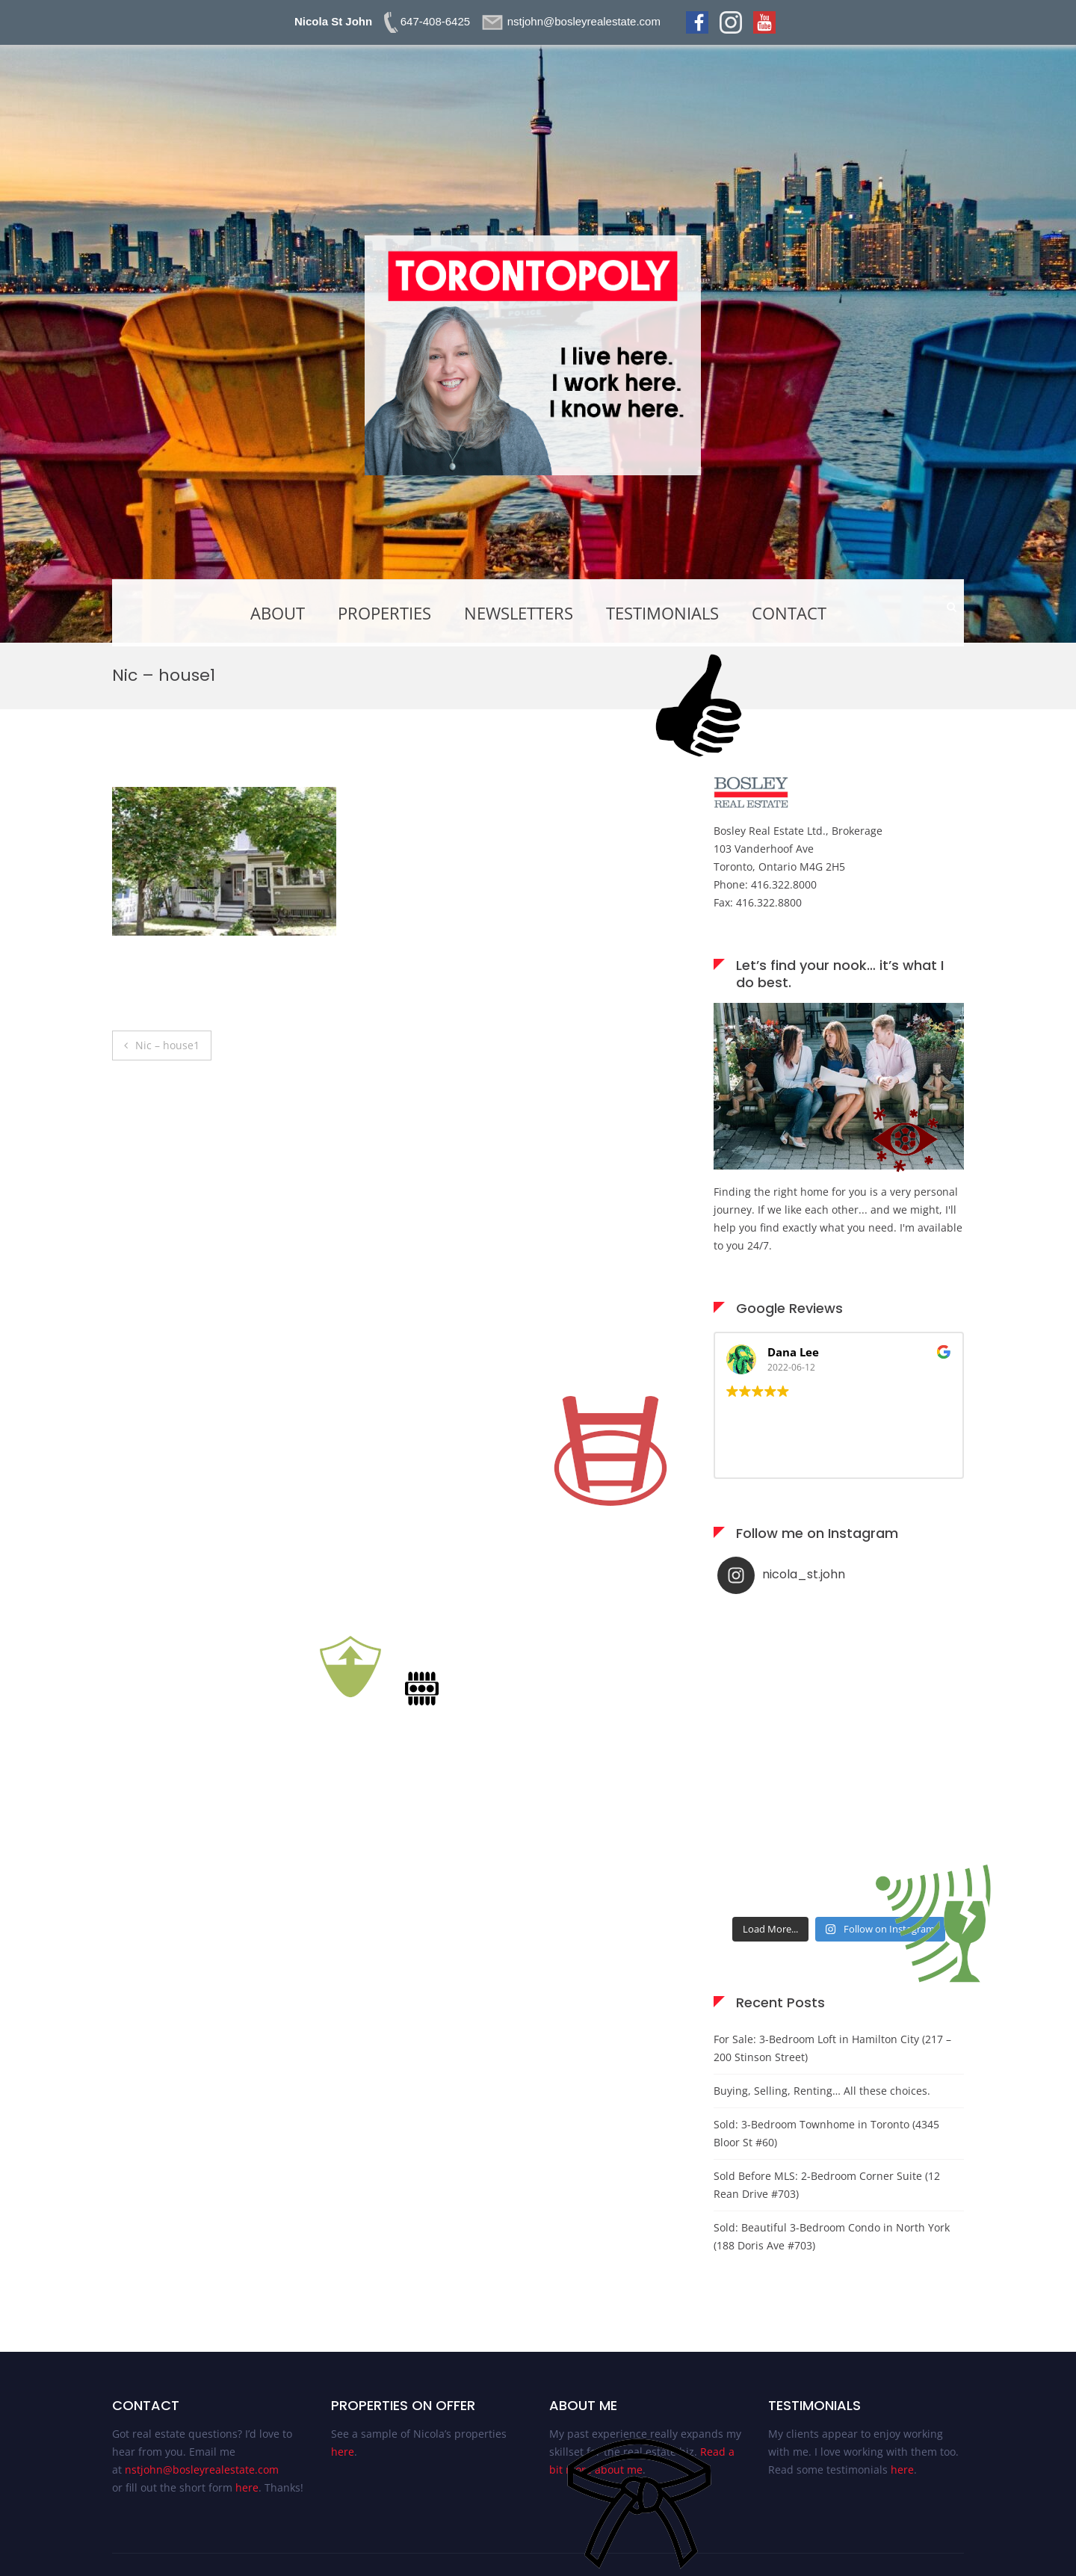 The image size is (1076, 2576). What do you see at coordinates (934, 1924) in the screenshot?
I see `access ultrasound or sonography features` at bounding box center [934, 1924].